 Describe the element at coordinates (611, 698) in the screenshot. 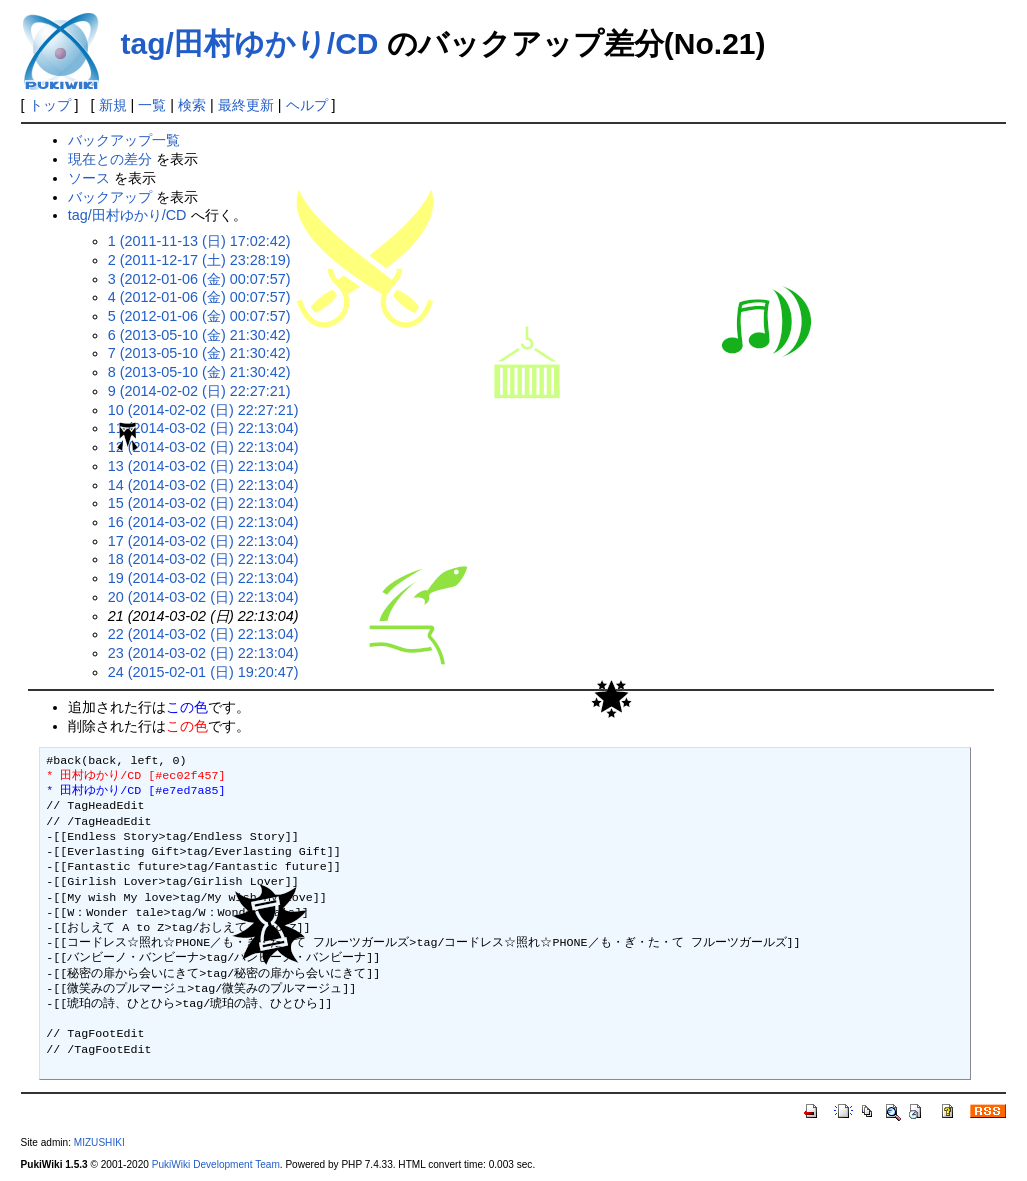

I see `view star formation or constellation pattern` at that location.